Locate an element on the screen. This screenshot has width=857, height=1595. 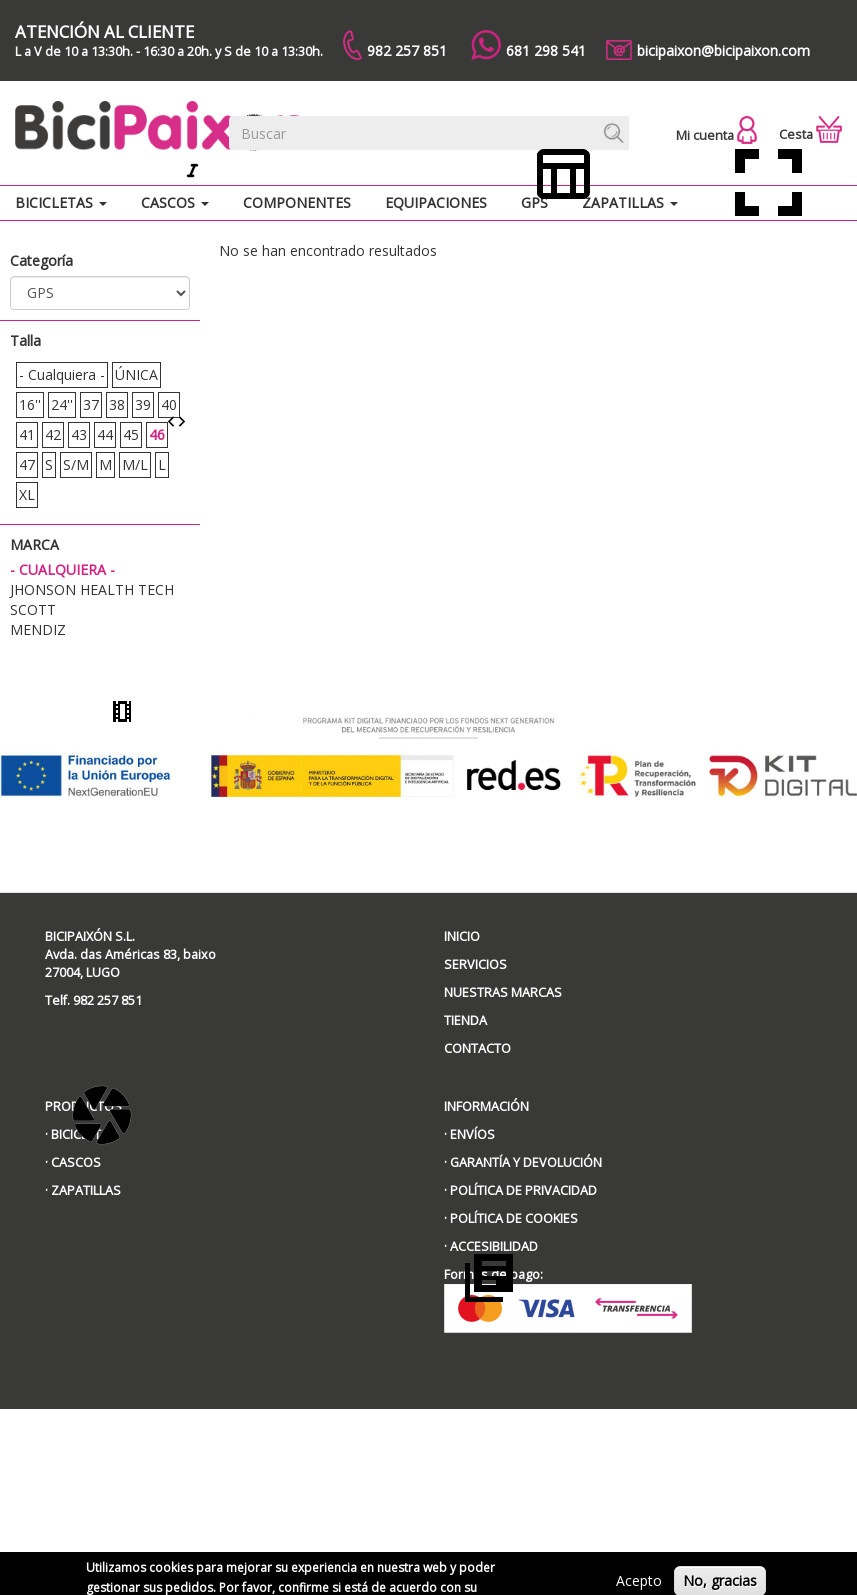
access your document library is located at coordinates (489, 1278).